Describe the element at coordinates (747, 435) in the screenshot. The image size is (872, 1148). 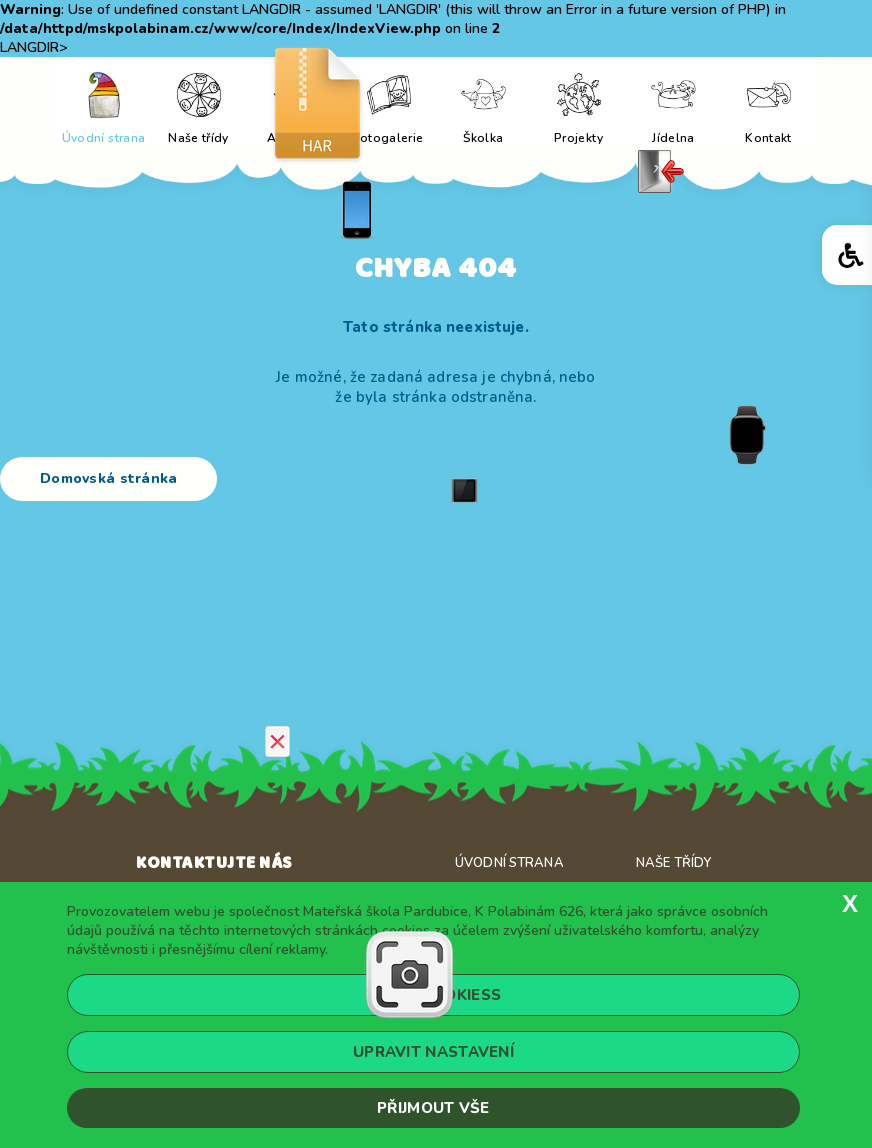
I see `apple watch series 10 device icon` at that location.